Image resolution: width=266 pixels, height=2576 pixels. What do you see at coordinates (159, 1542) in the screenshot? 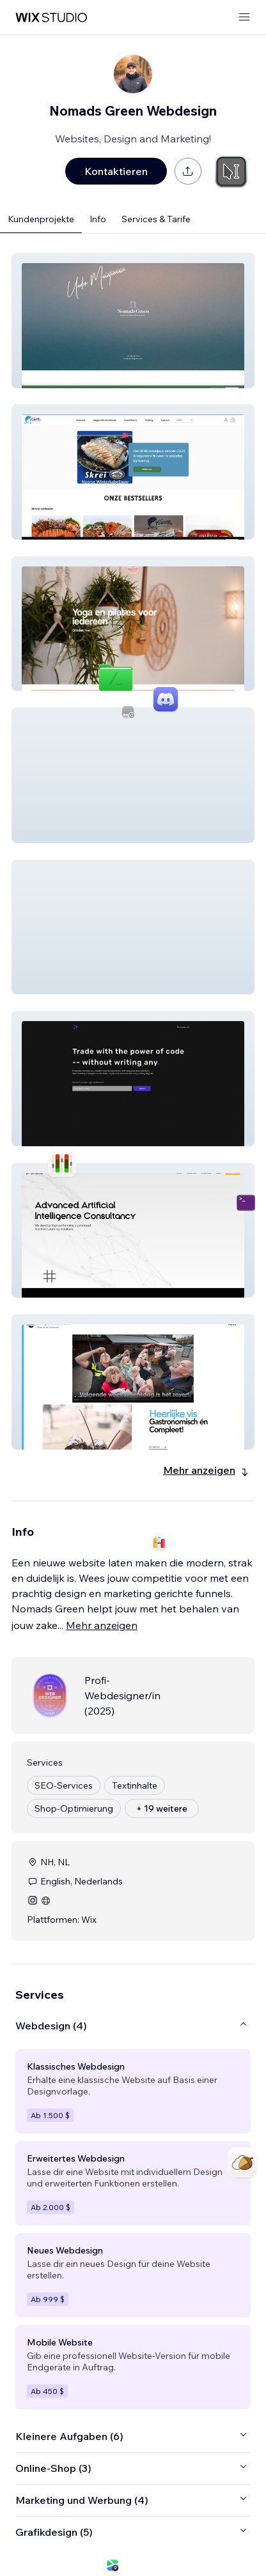
I see `open Bottles app to run Windows software` at bounding box center [159, 1542].